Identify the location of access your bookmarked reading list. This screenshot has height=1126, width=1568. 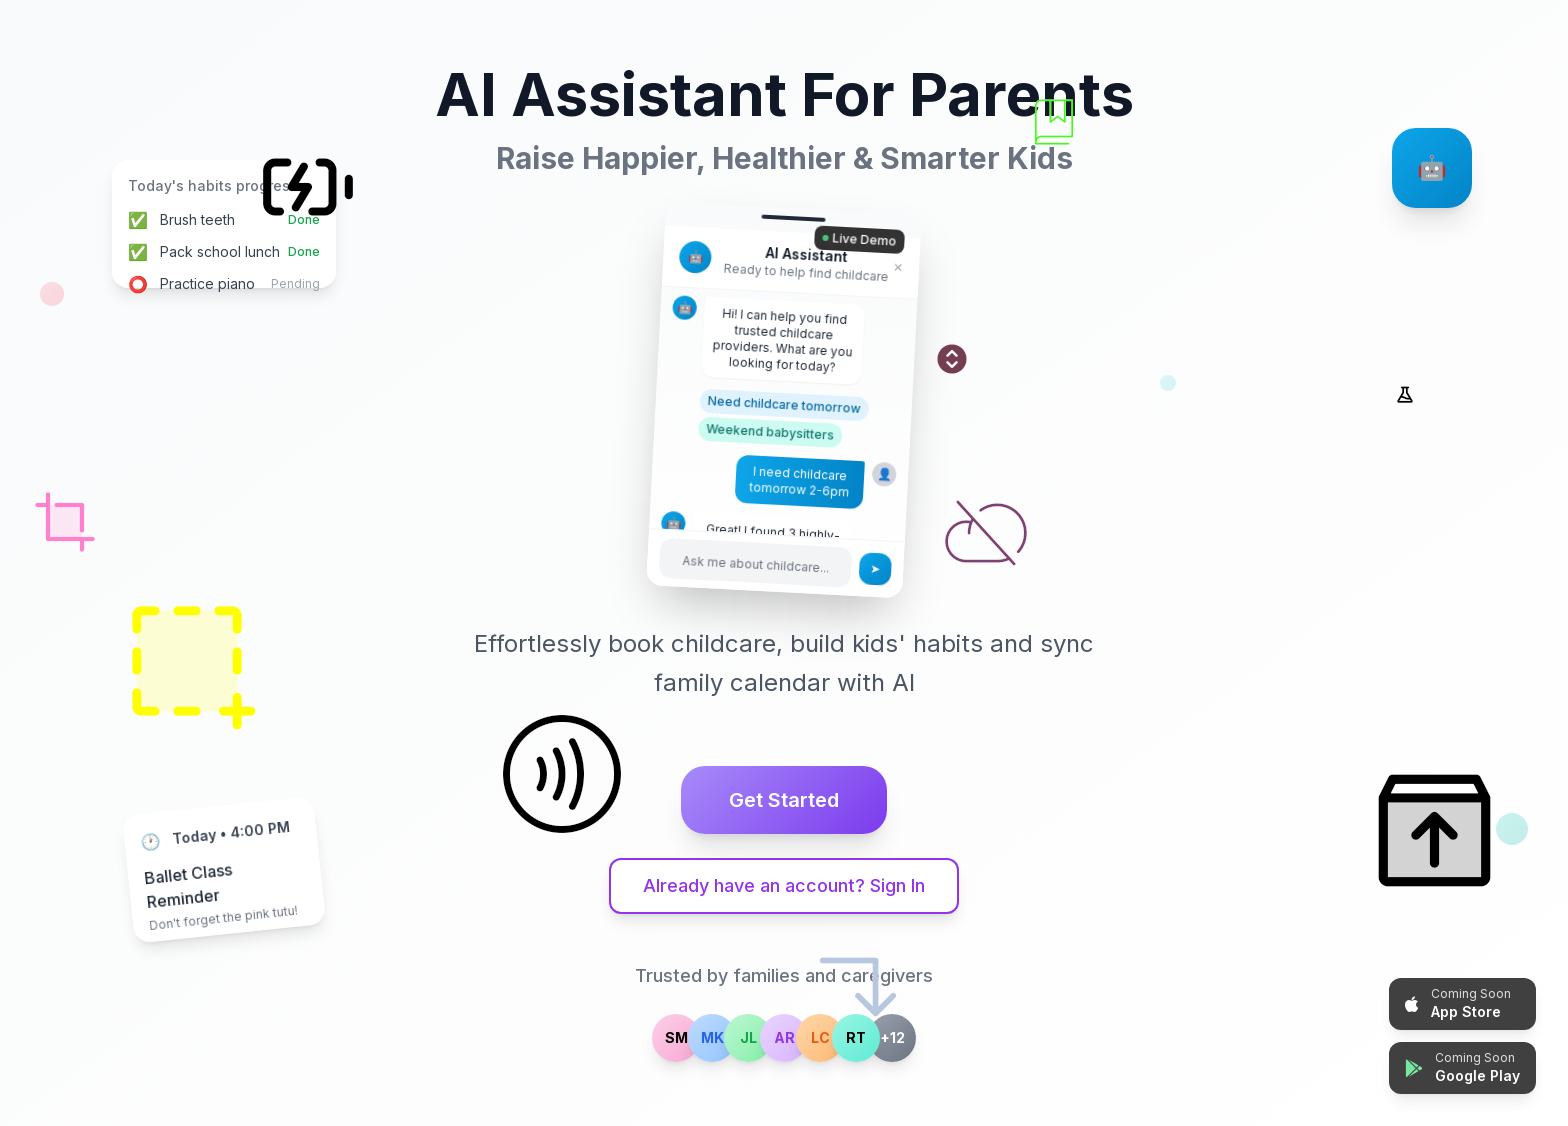
(1054, 122).